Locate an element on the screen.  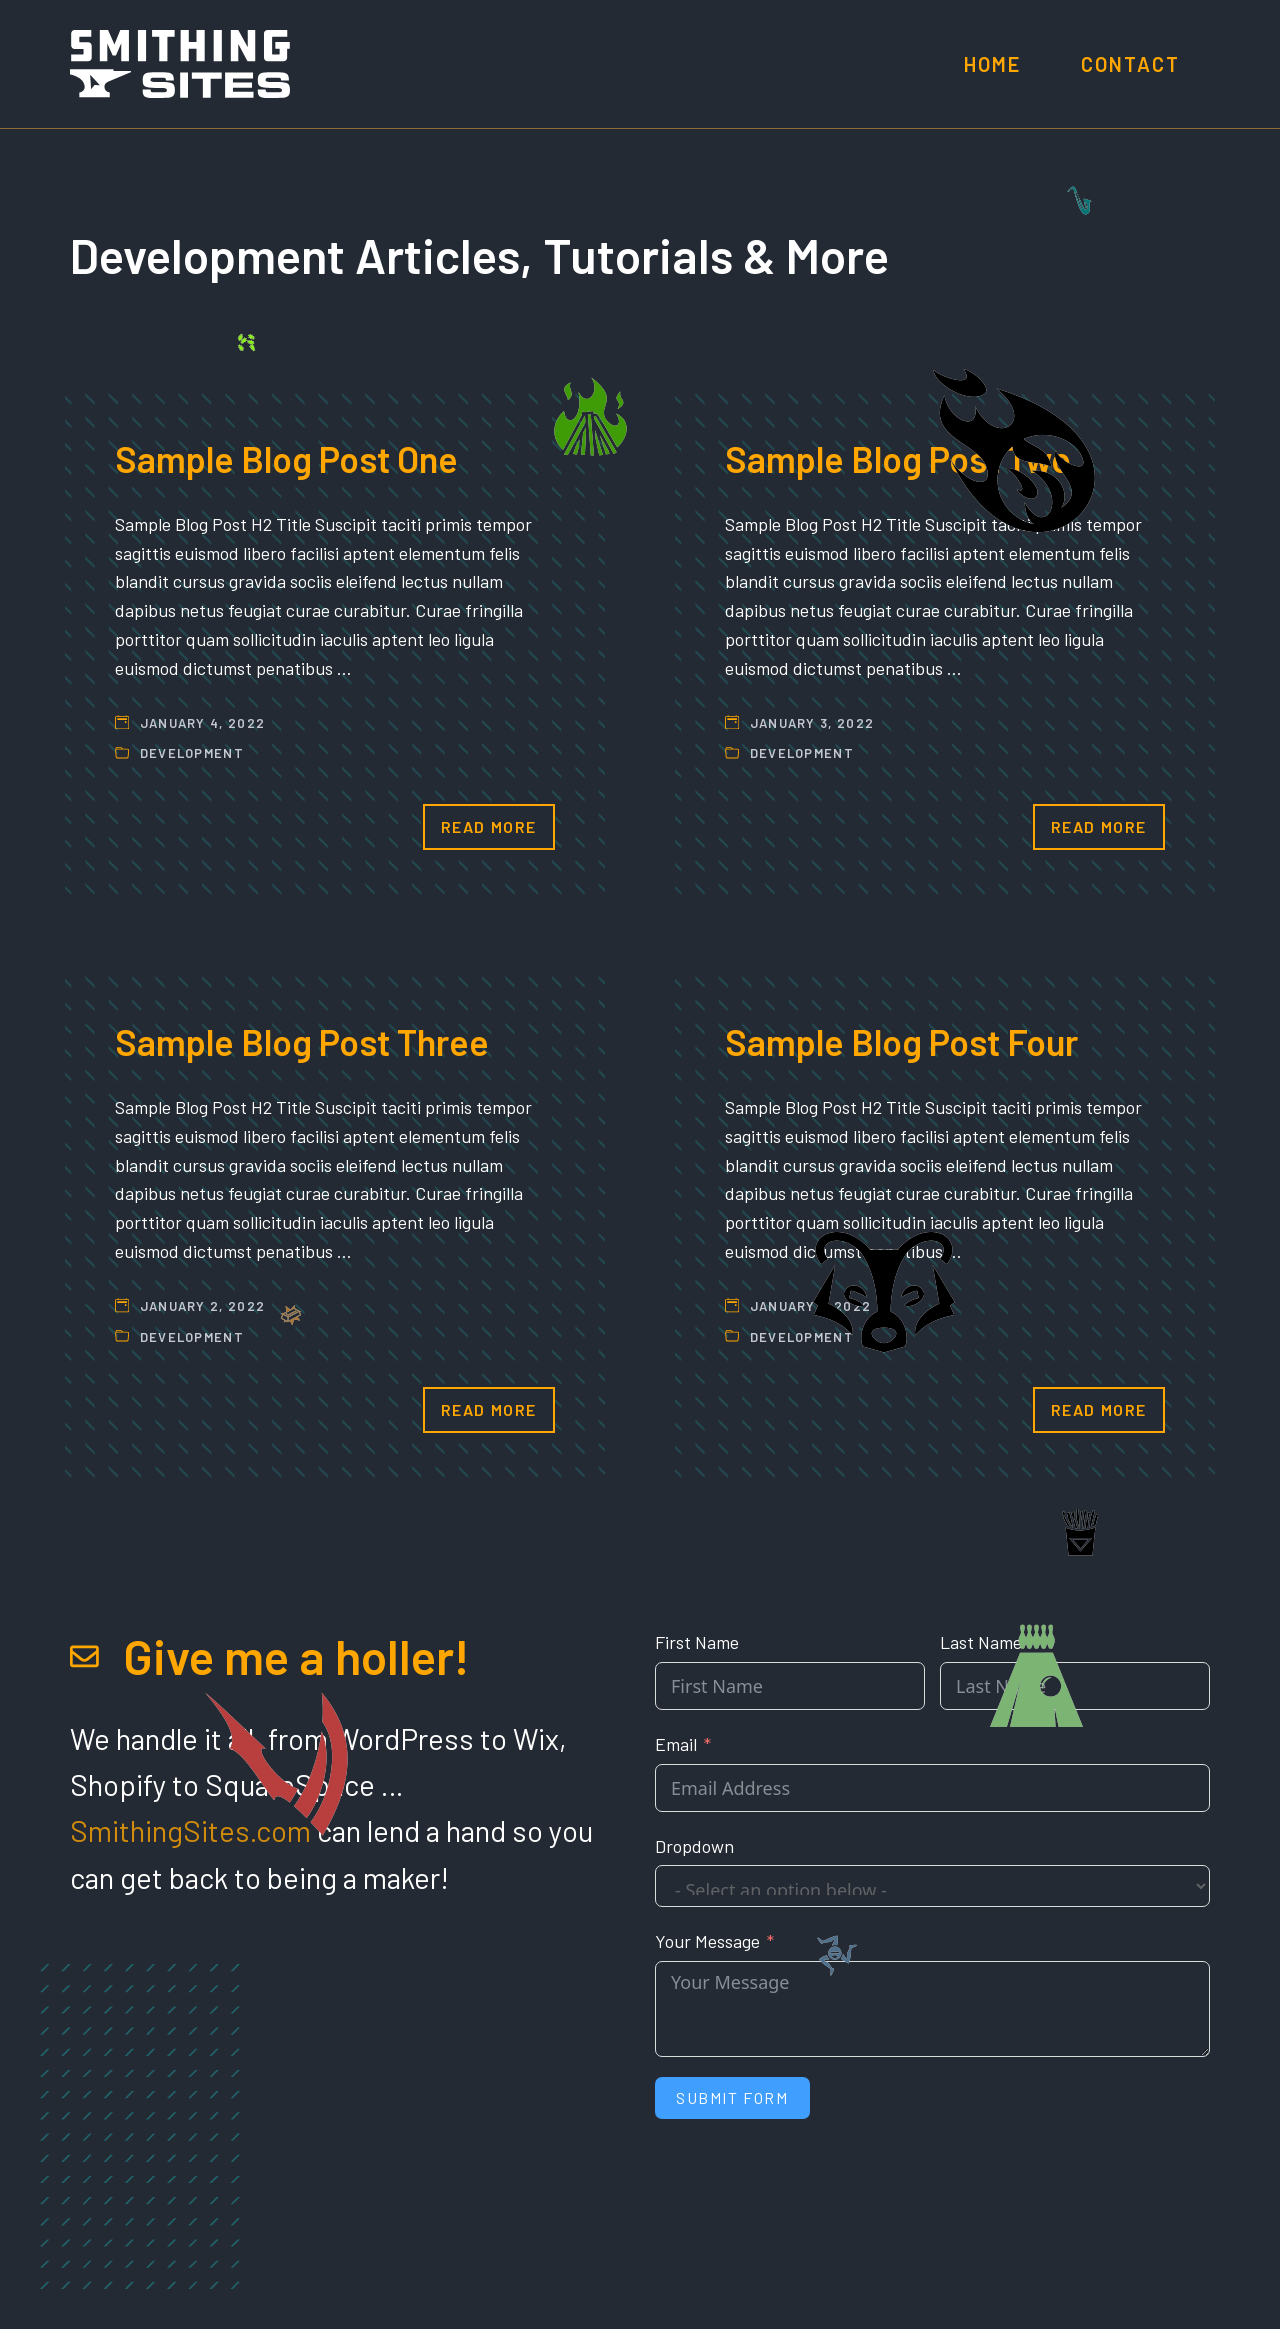
indicates a tearing or ripping action in gameplay is located at coordinates (277, 1764).